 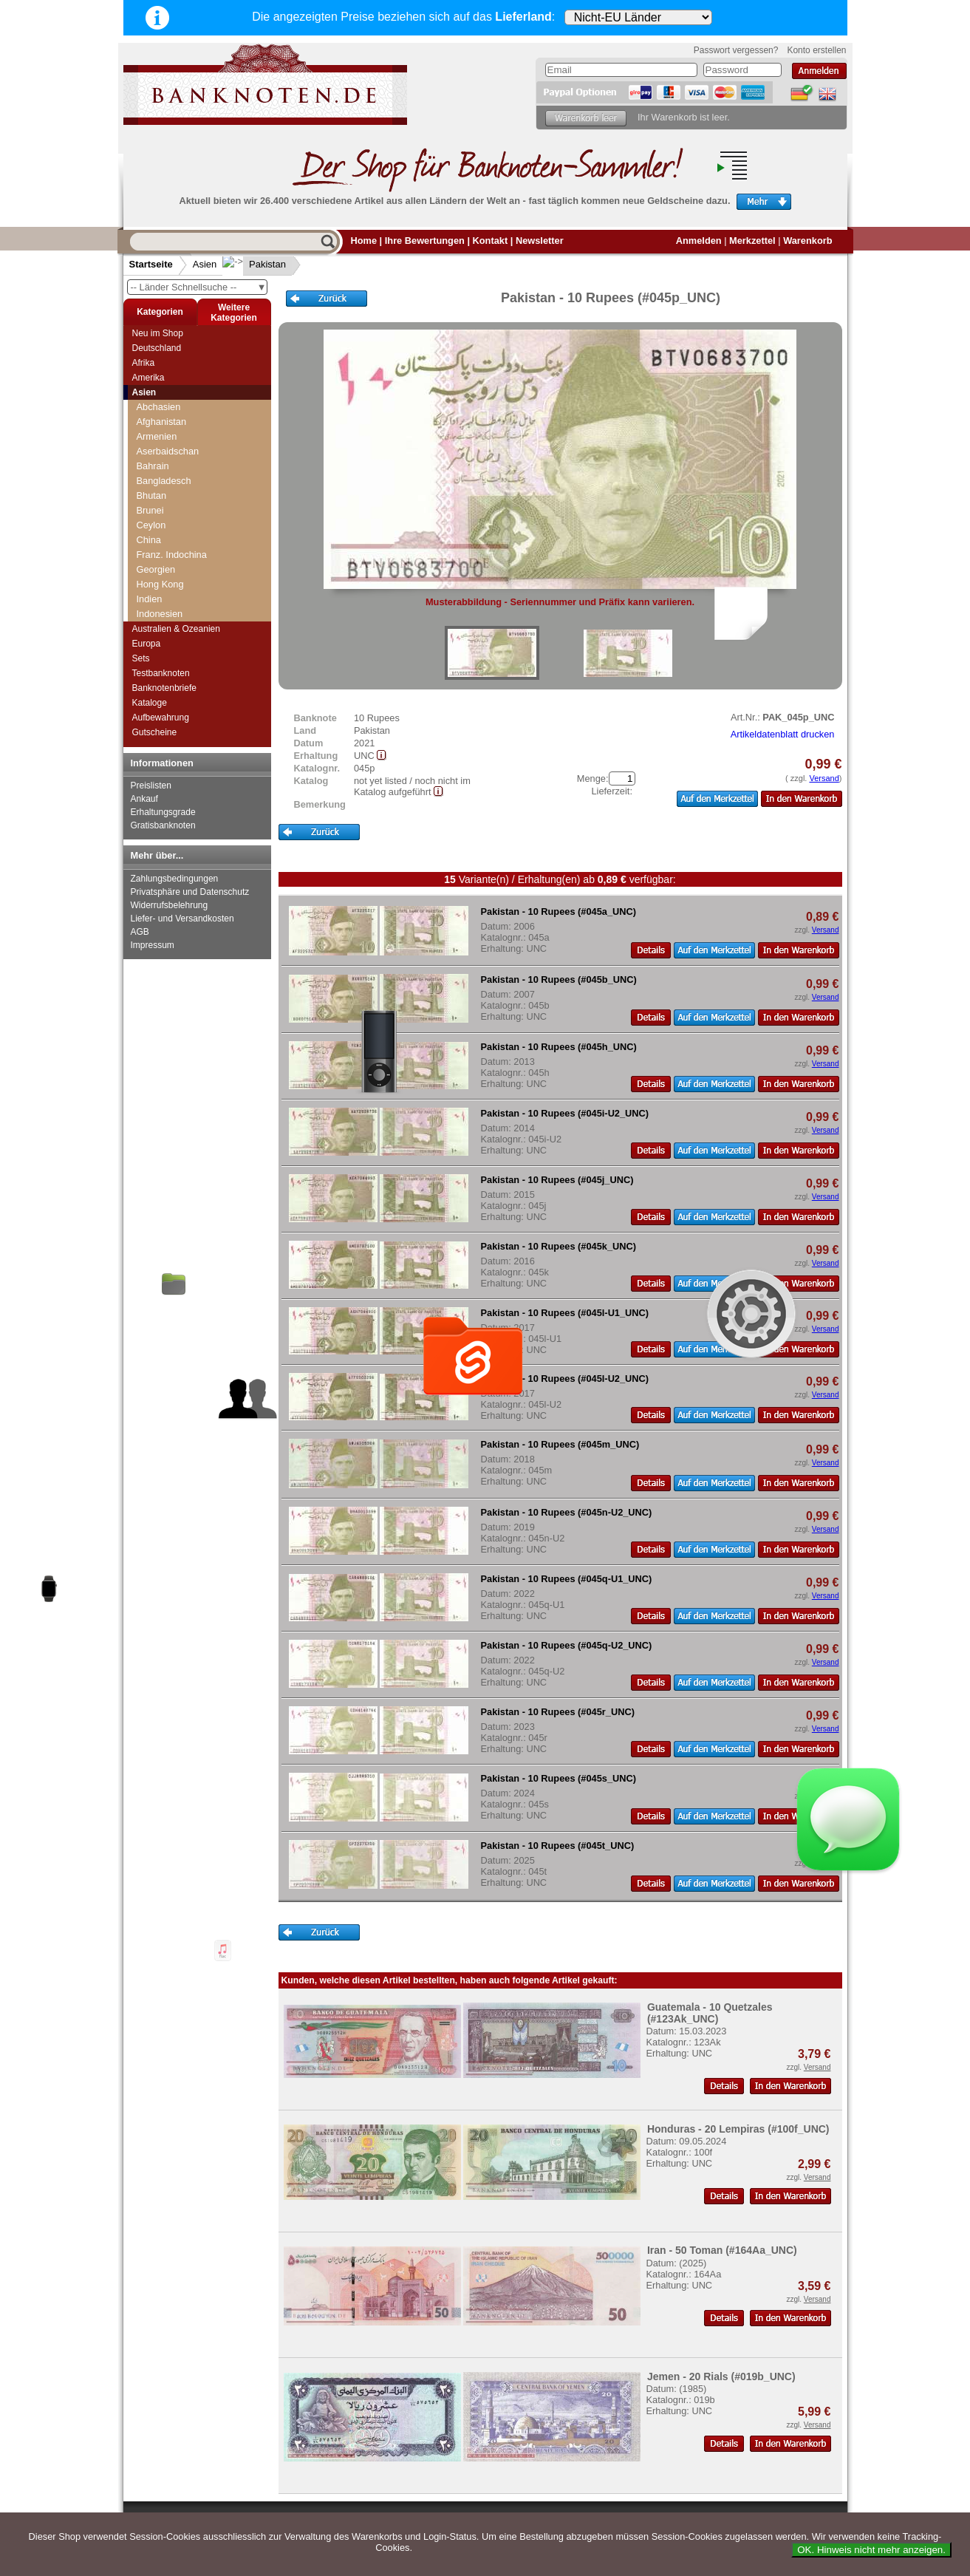 What do you see at coordinates (222, 1950) in the screenshot?
I see `a flac audio file` at bounding box center [222, 1950].